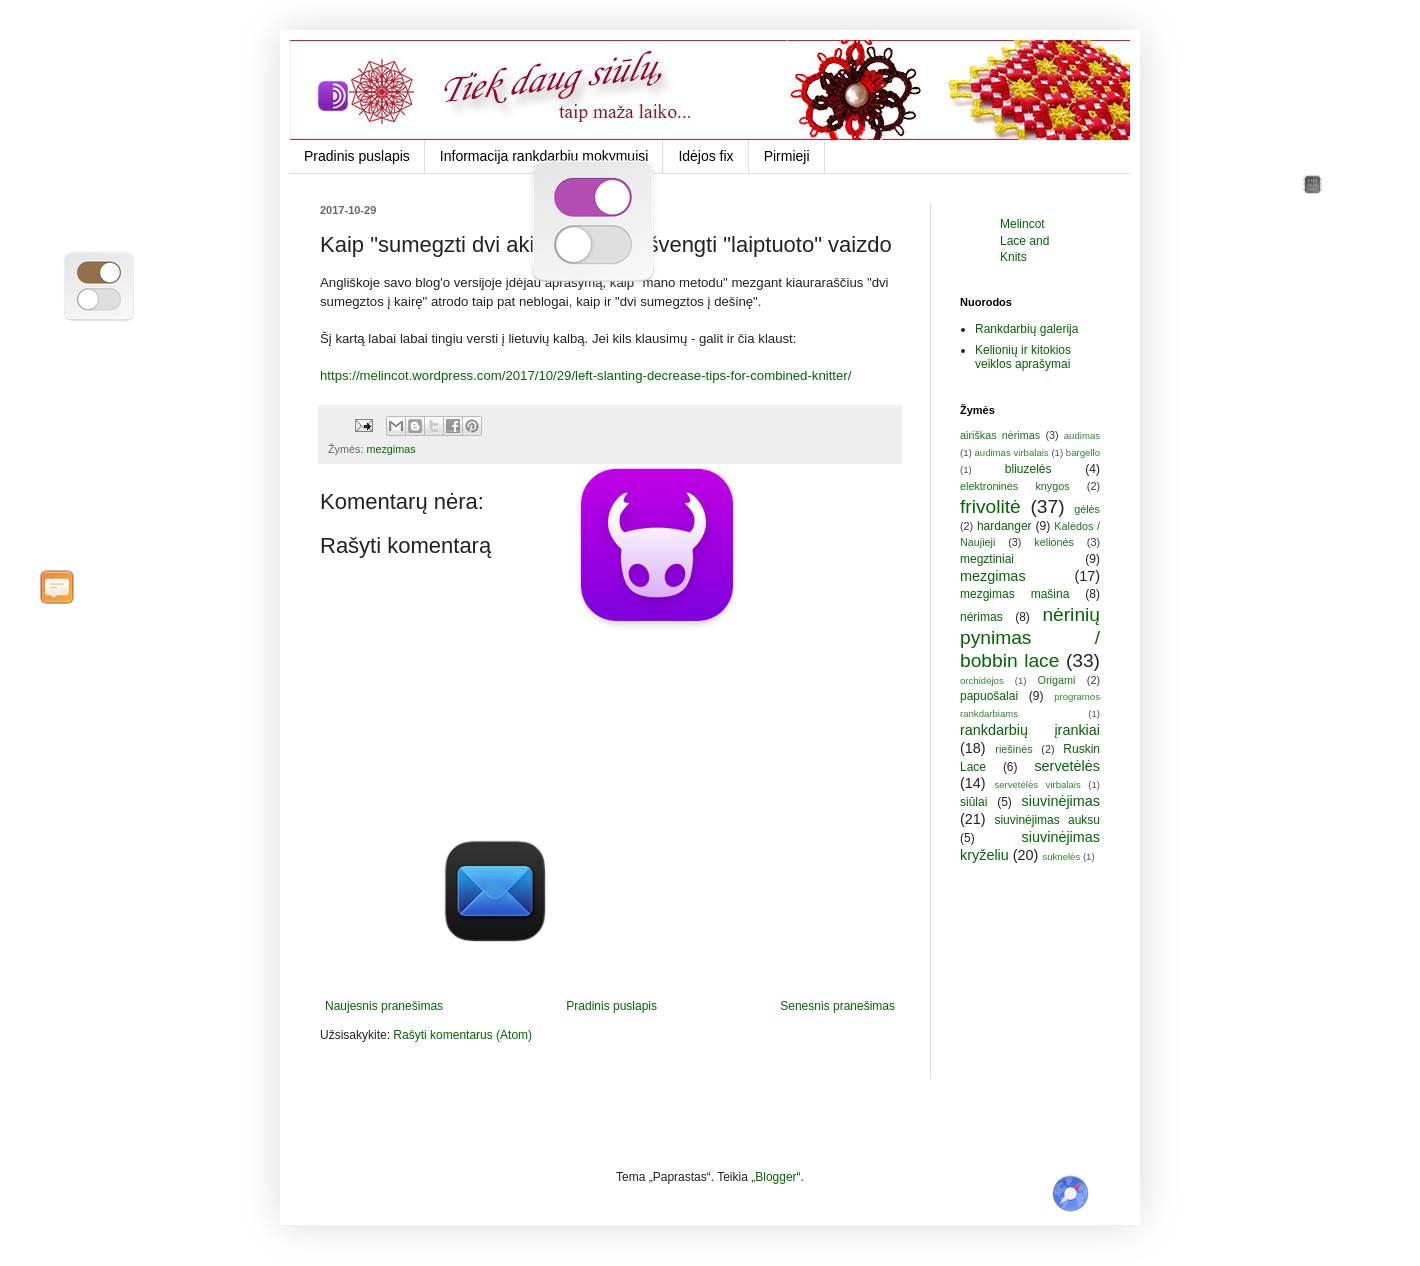 The image size is (1420, 1266). I want to click on firmware file or binary data, so click(1312, 184).